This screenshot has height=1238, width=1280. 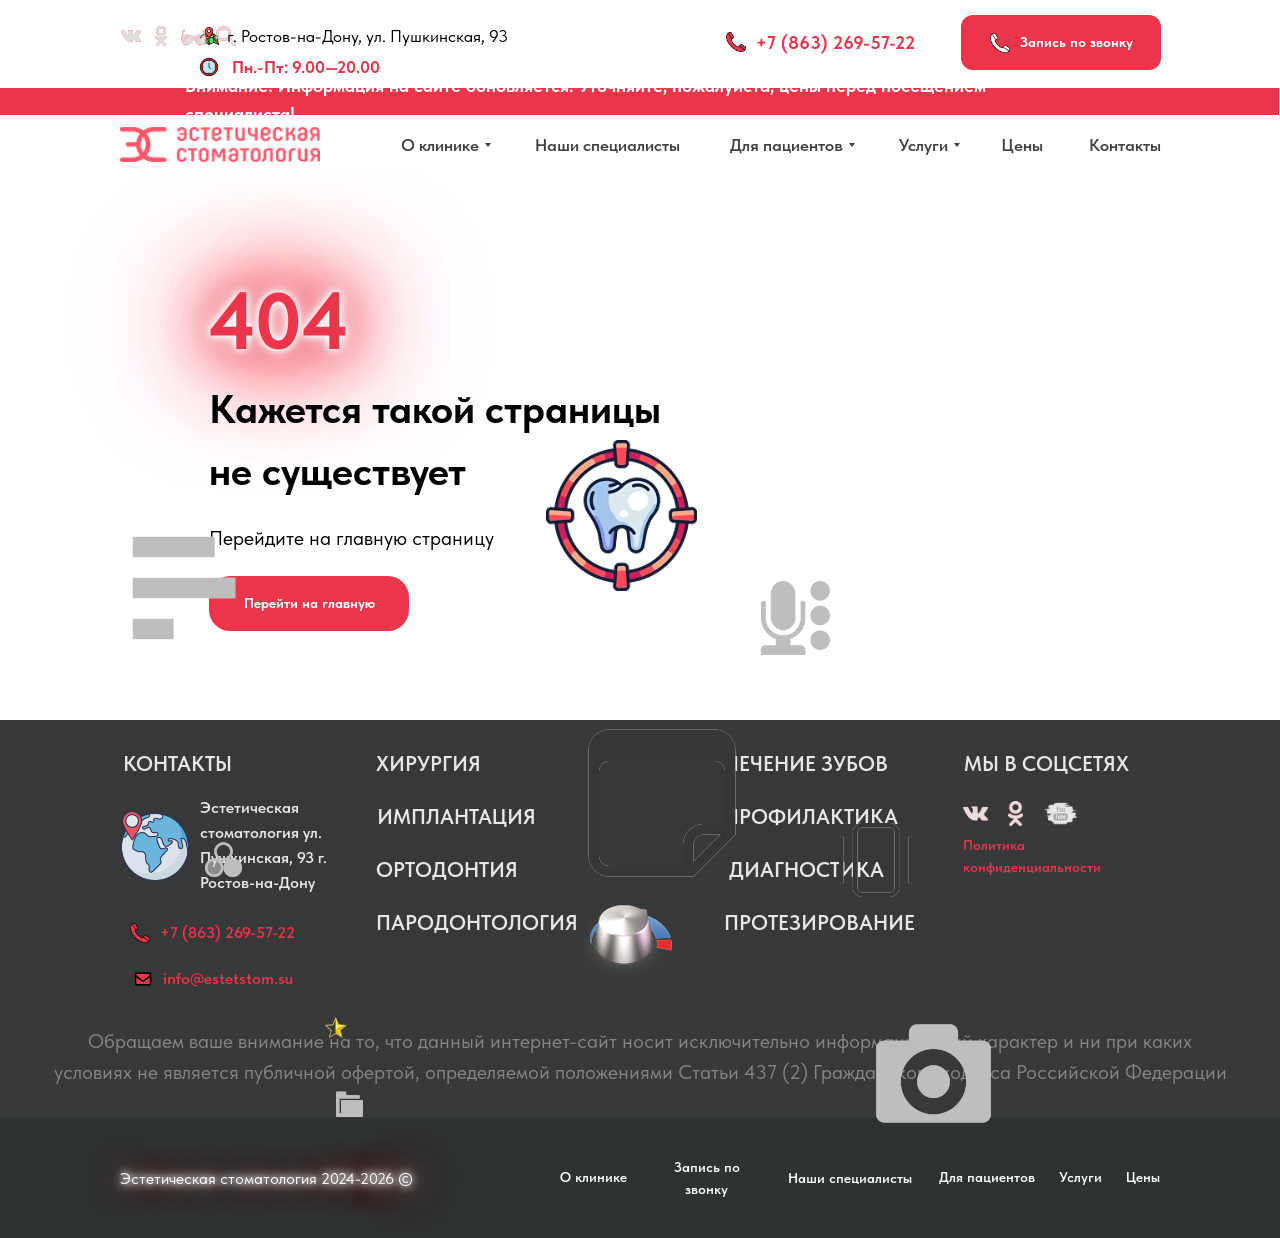 I want to click on indicates a partial or half rating, so click(x=335, y=1028).